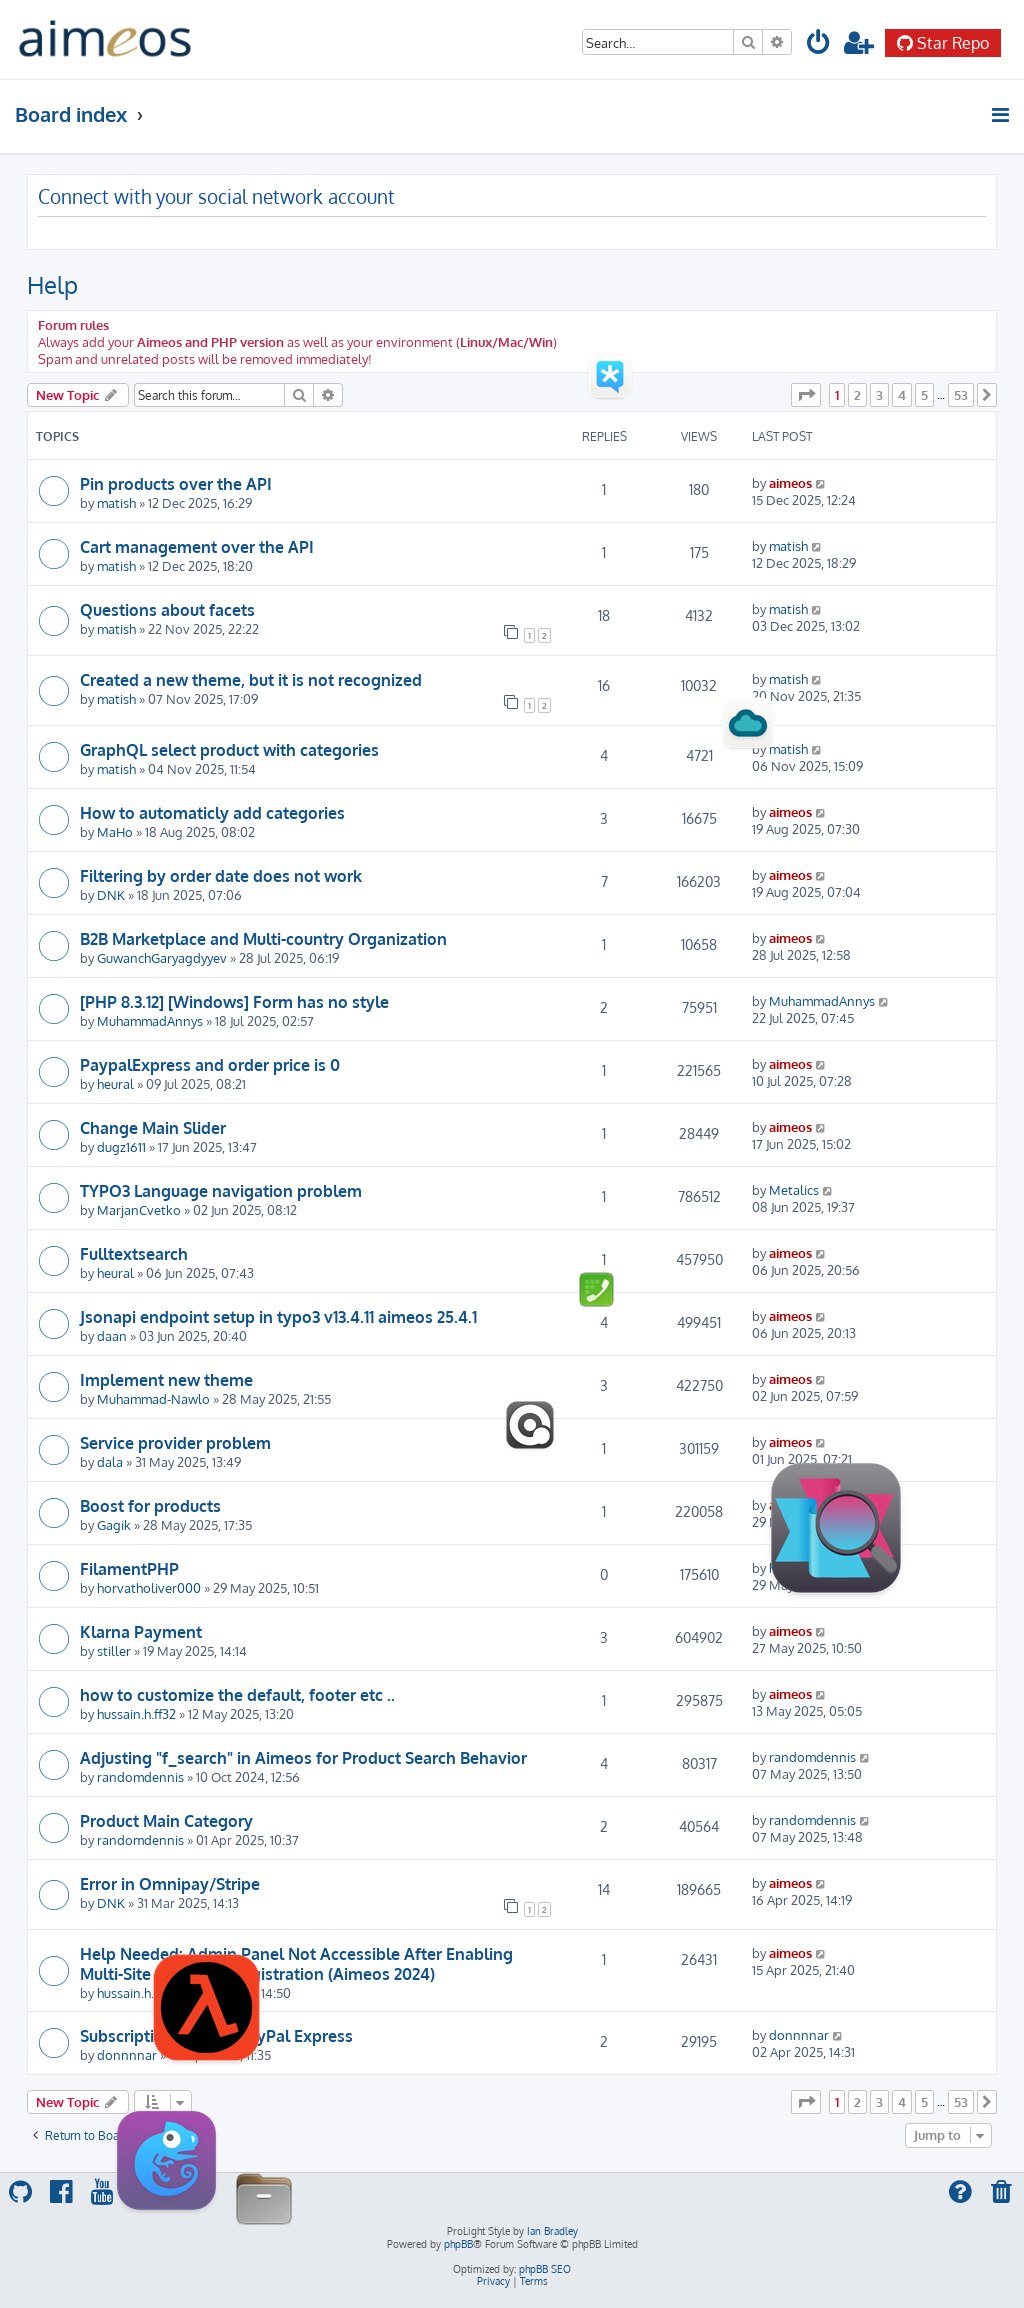  I want to click on open gns3 network simulation software, so click(166, 2160).